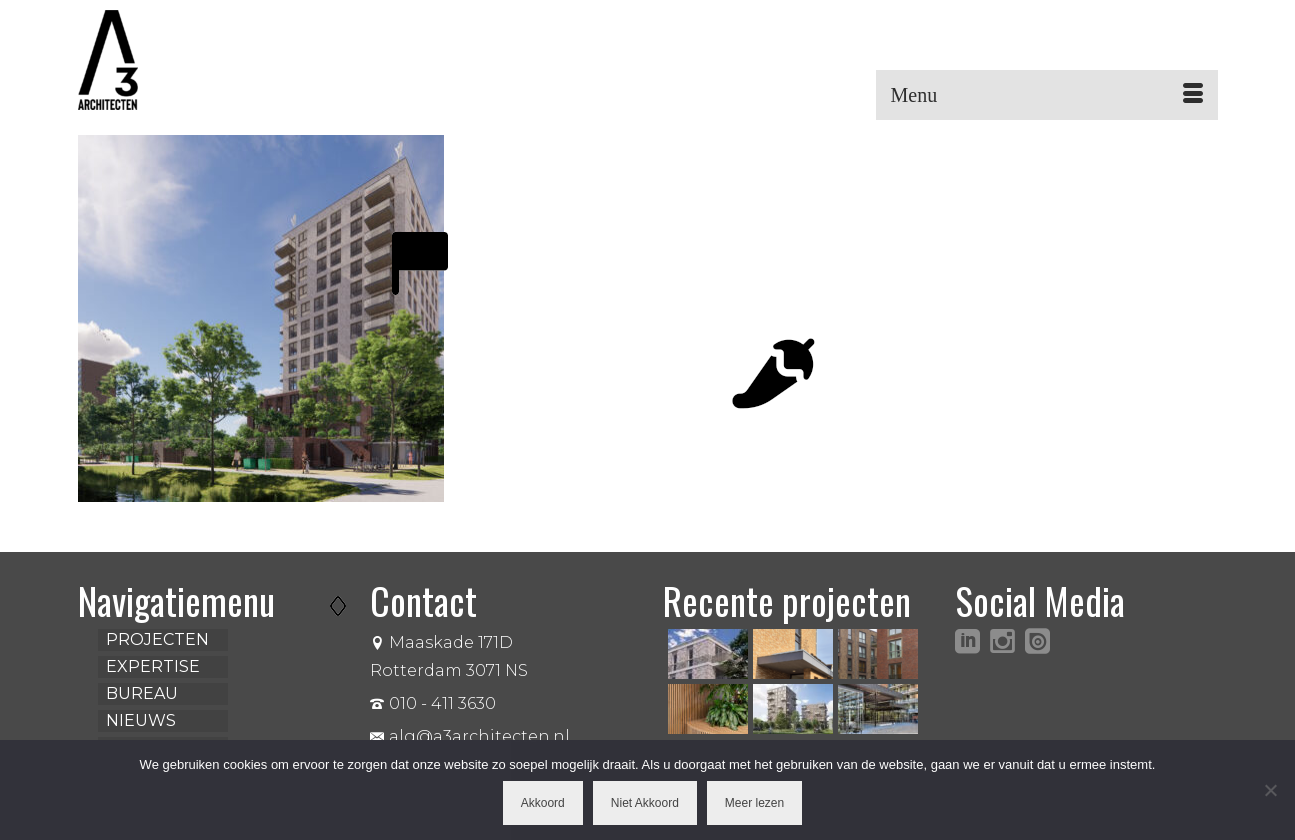 Image resolution: width=1295 pixels, height=840 pixels. What do you see at coordinates (420, 260) in the screenshot?
I see `flag an item for review or attention` at bounding box center [420, 260].